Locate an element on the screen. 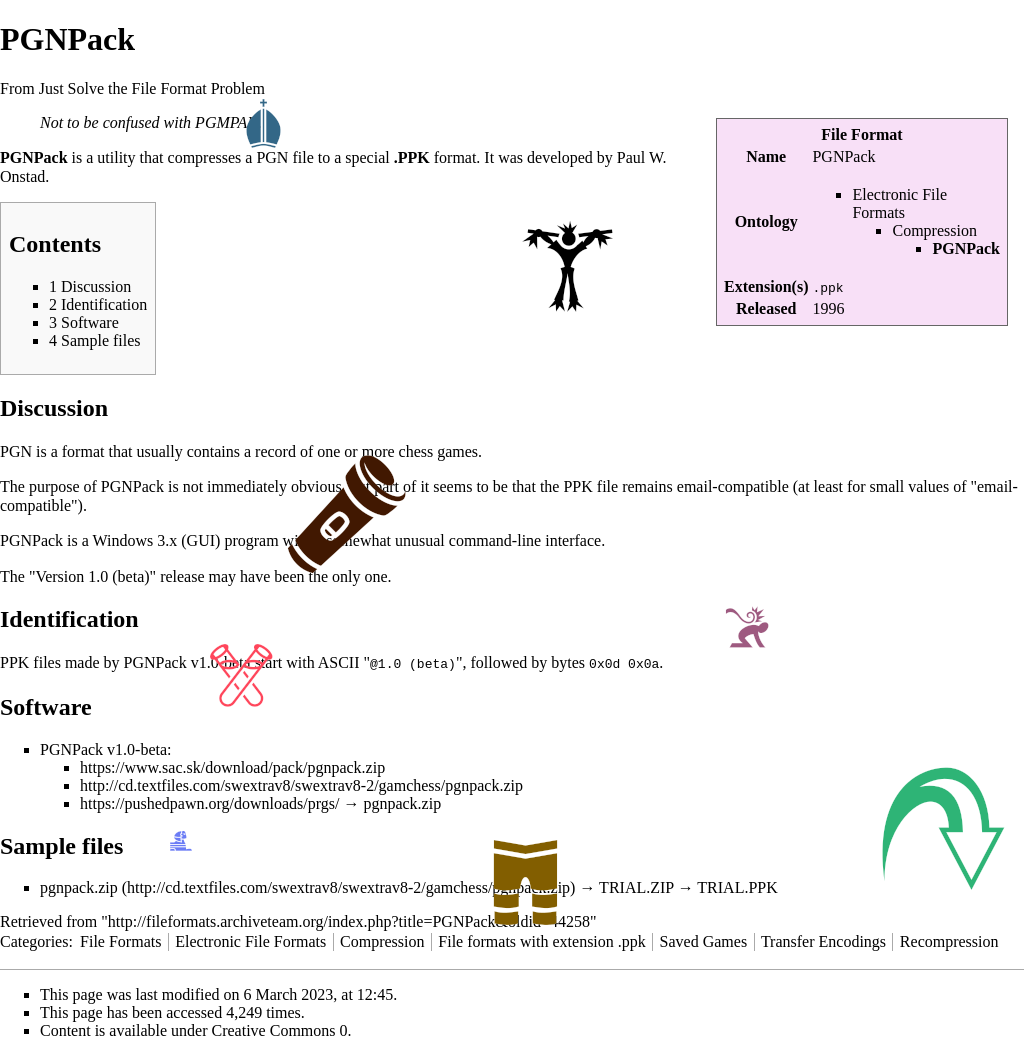  explore ancient Egypt themed content is located at coordinates (181, 840).